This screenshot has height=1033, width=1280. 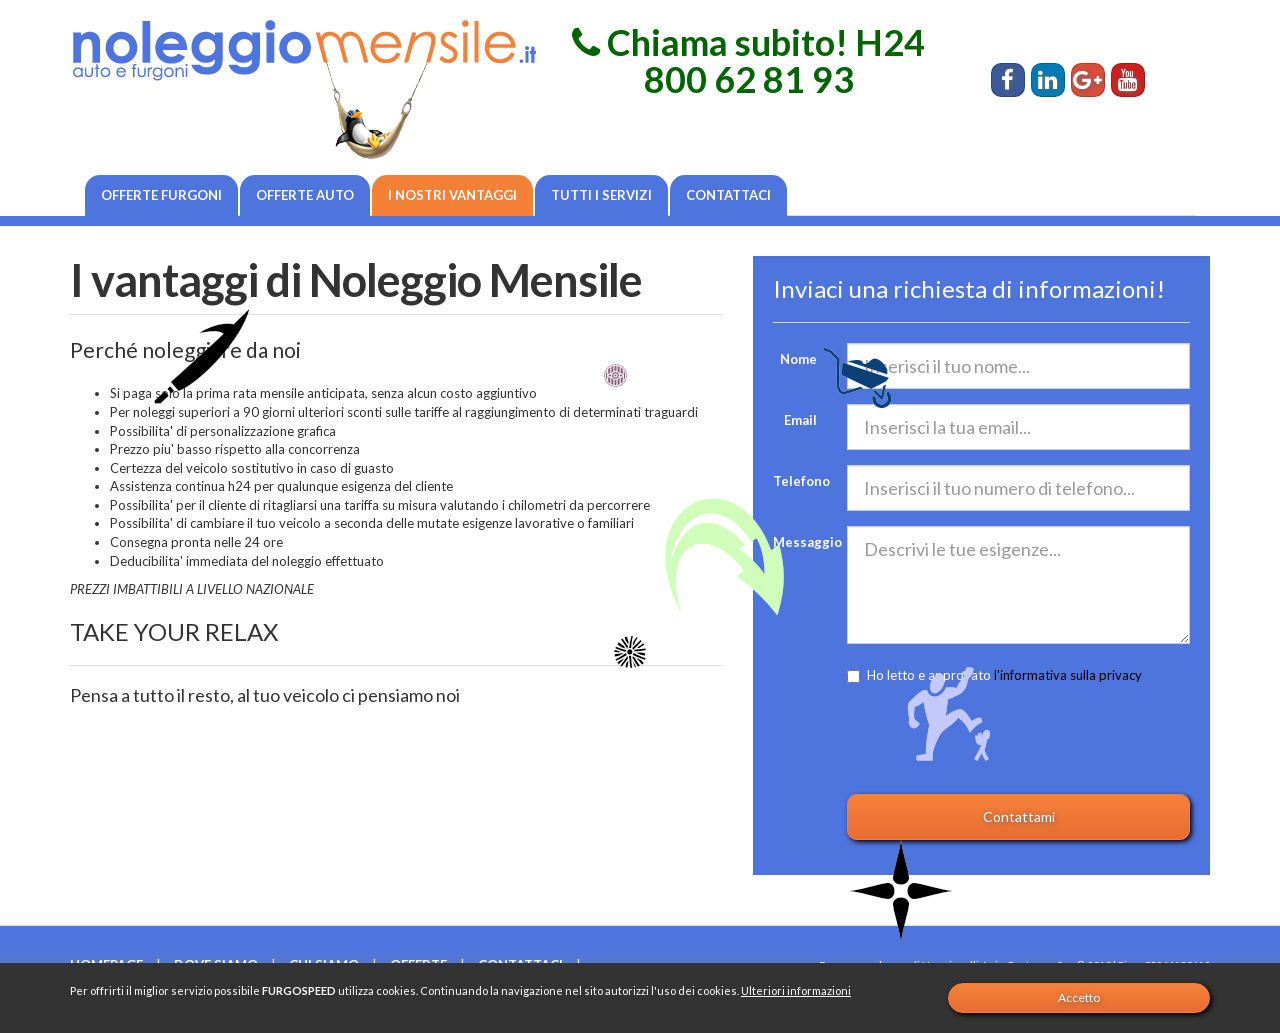 What do you see at coordinates (901, 891) in the screenshot?
I see `initialize spike trap or hazard` at bounding box center [901, 891].